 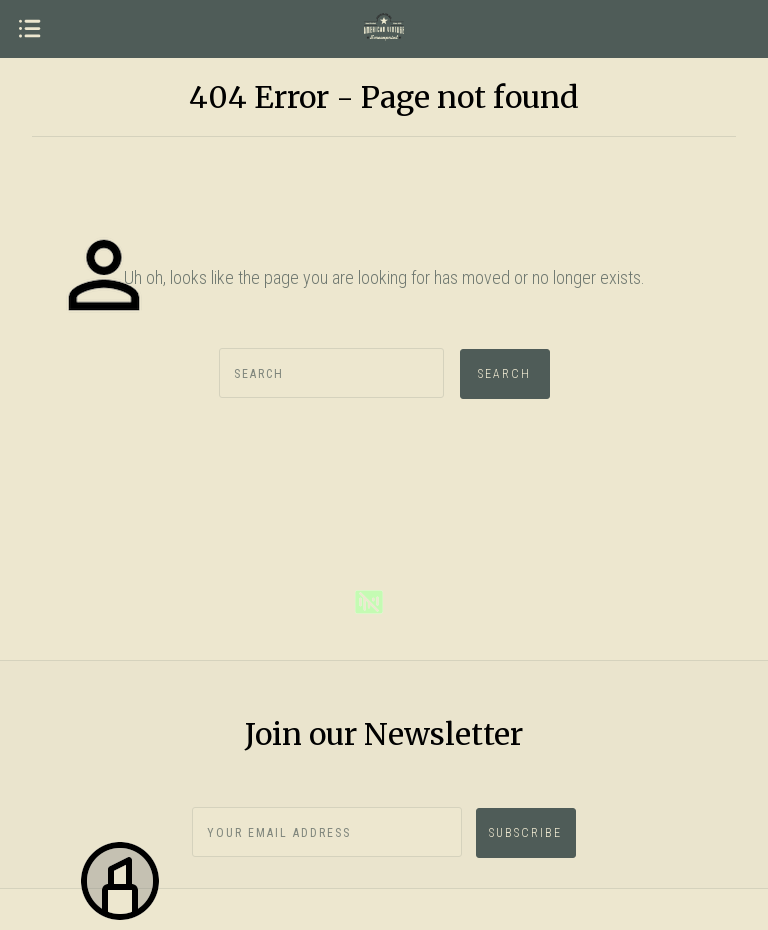 What do you see at coordinates (120, 881) in the screenshot?
I see `activate highlighter tool for text markup` at bounding box center [120, 881].